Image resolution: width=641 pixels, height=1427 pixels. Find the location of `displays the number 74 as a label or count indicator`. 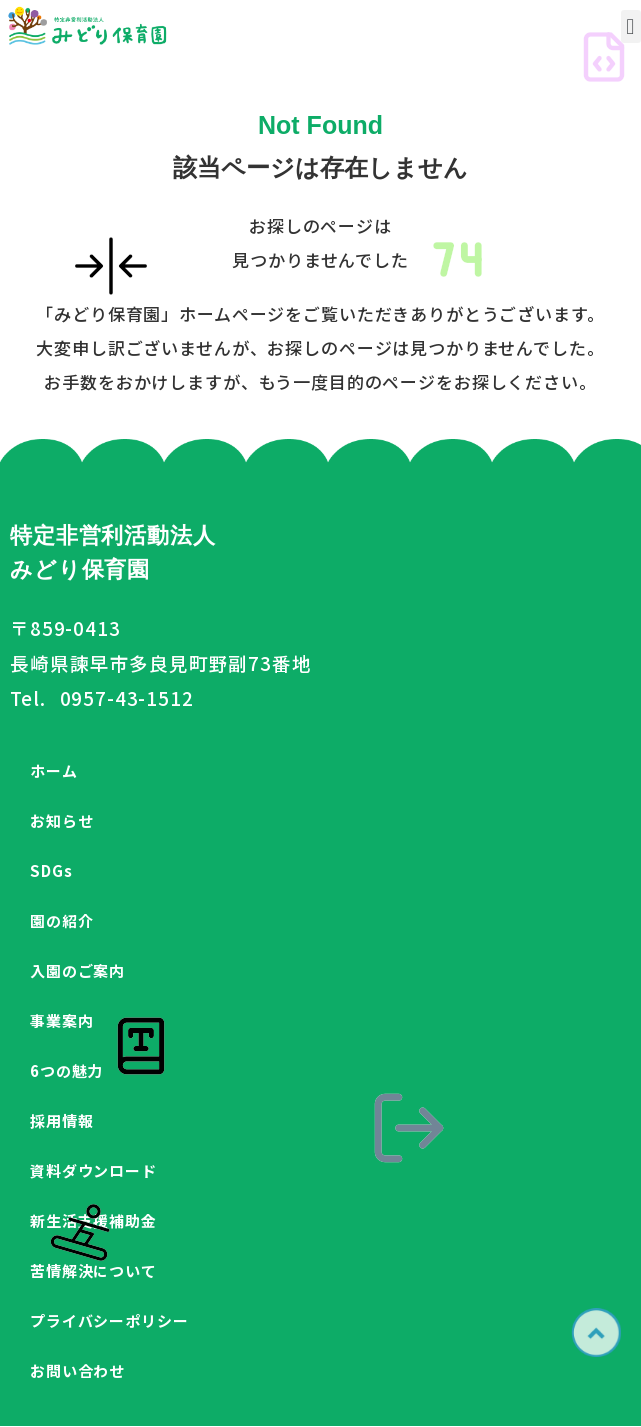

displays the number 74 as a label or count indicator is located at coordinates (457, 259).